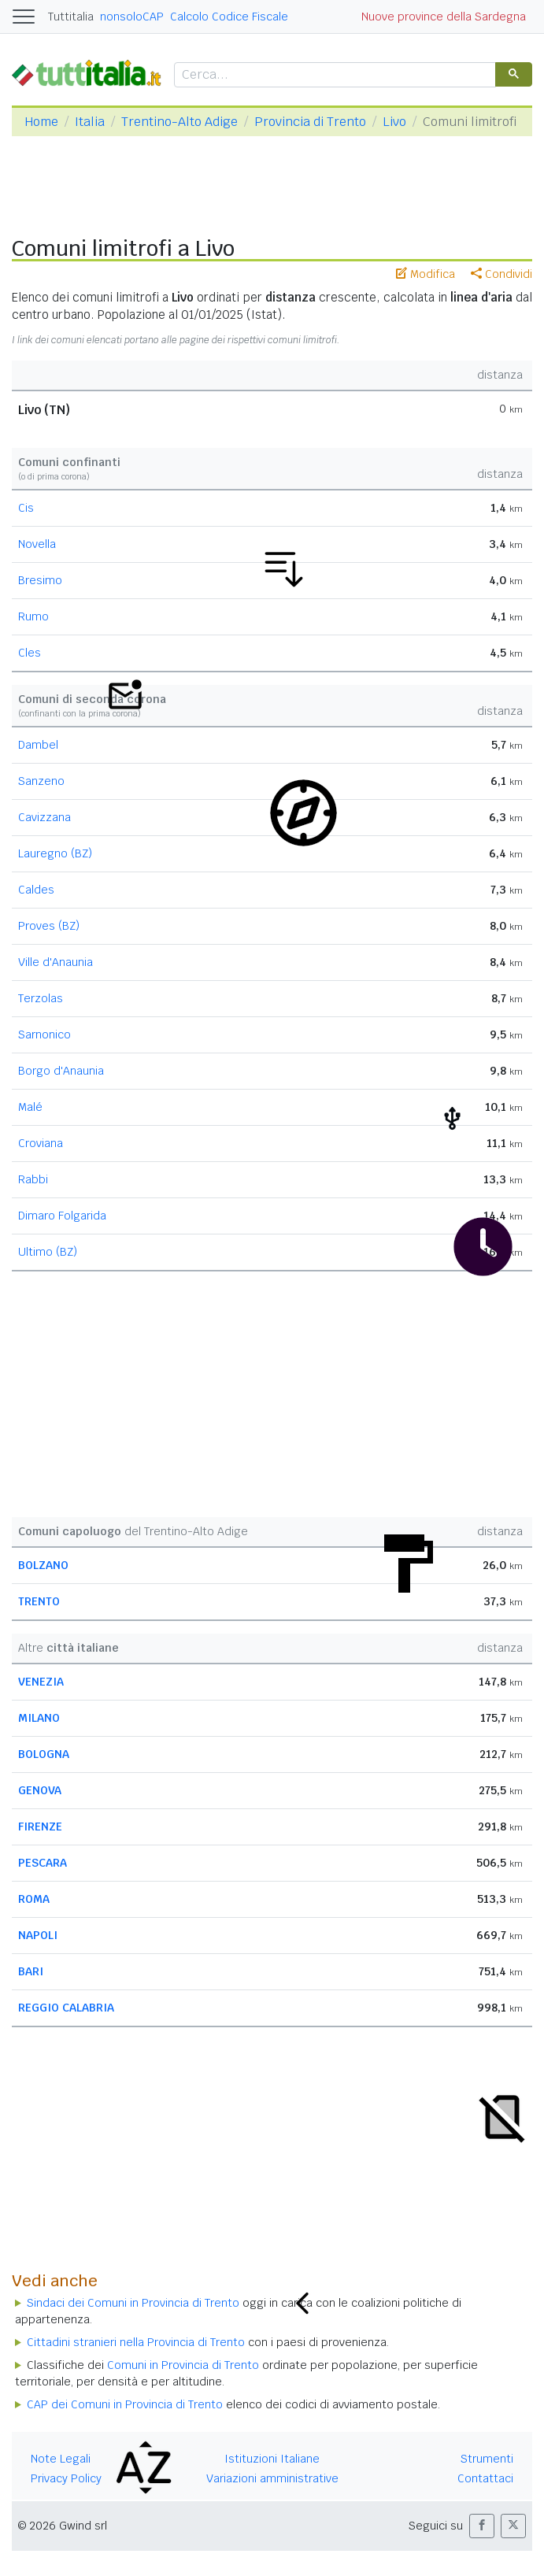  What do you see at coordinates (502, 2117) in the screenshot?
I see `indicates no sim card detected` at bounding box center [502, 2117].